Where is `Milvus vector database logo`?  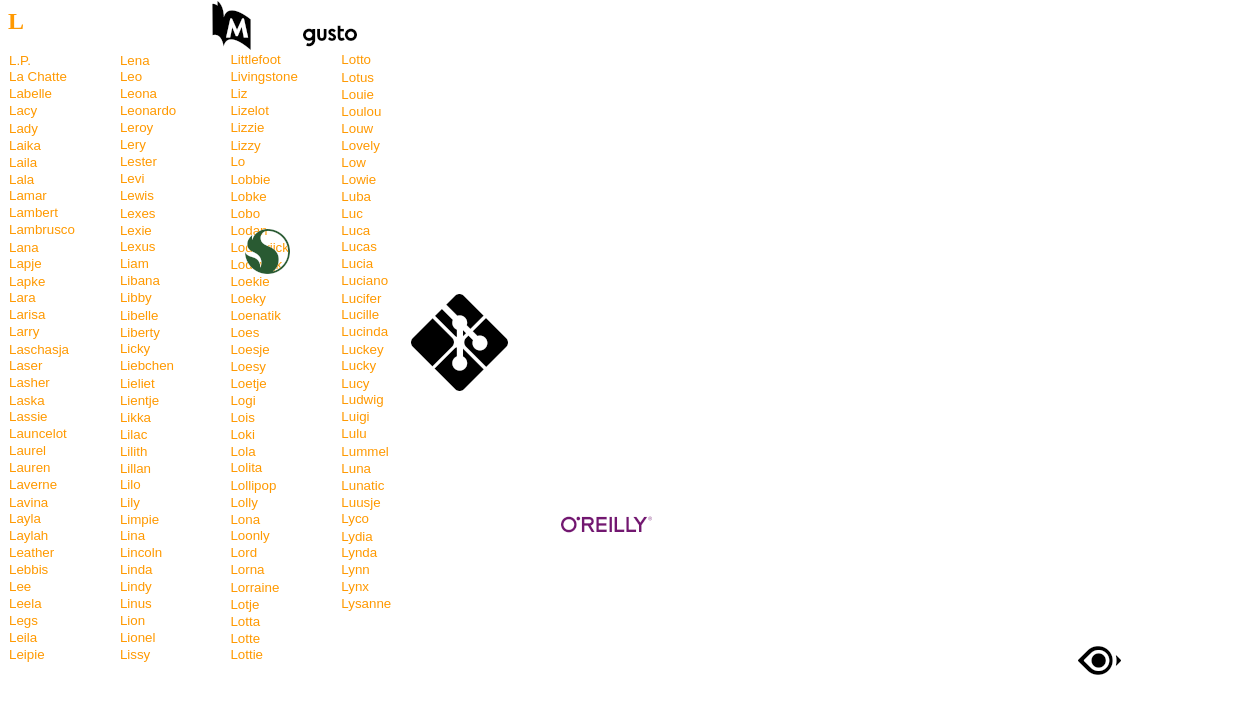 Milvus vector database logo is located at coordinates (1099, 660).